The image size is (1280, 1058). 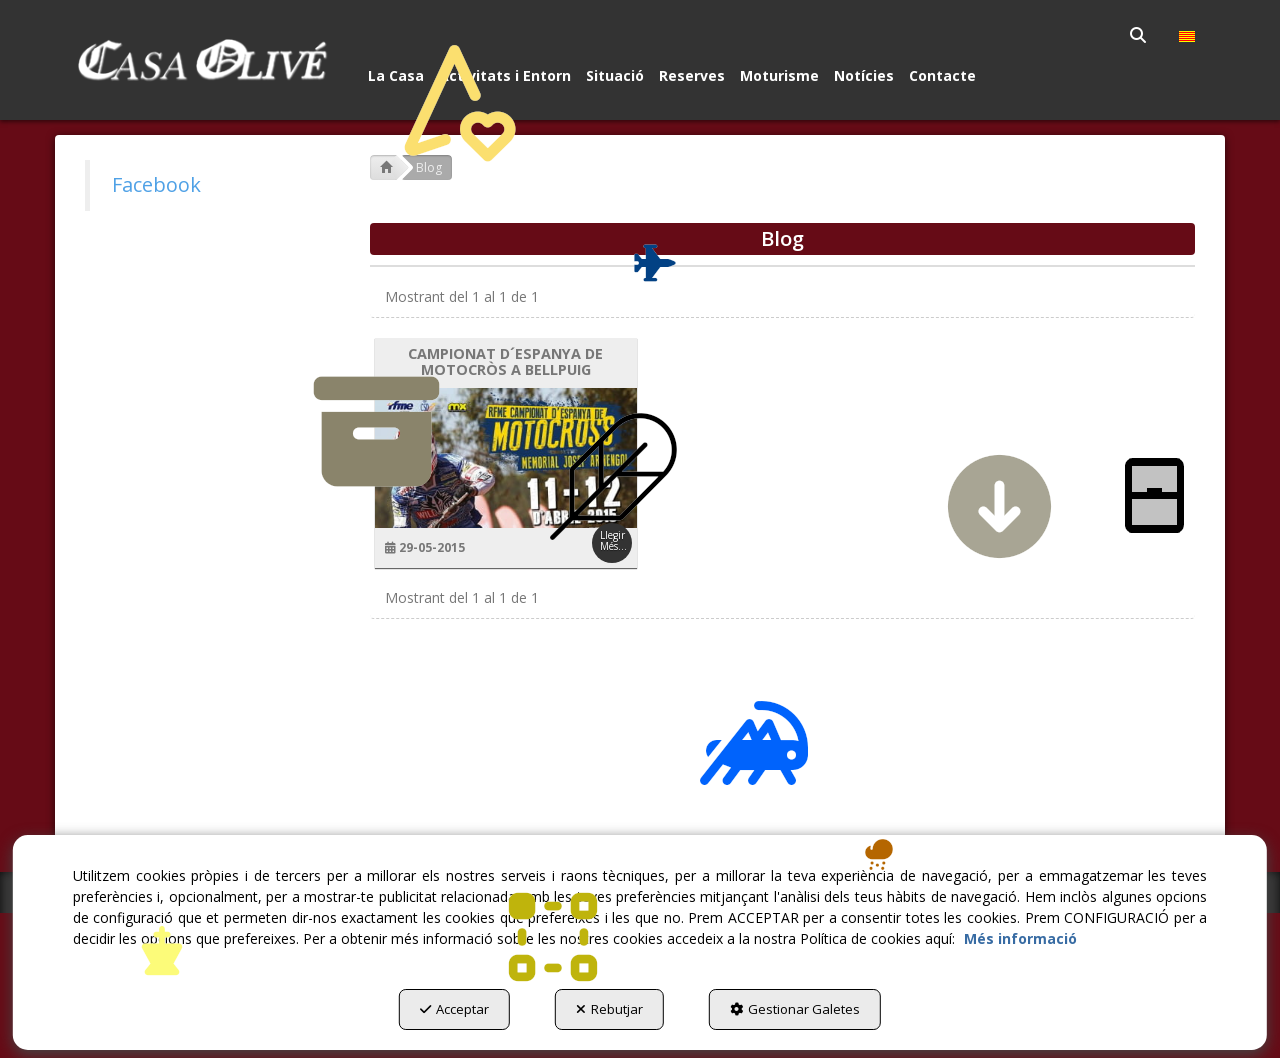 I want to click on download file or content, so click(x=999, y=506).